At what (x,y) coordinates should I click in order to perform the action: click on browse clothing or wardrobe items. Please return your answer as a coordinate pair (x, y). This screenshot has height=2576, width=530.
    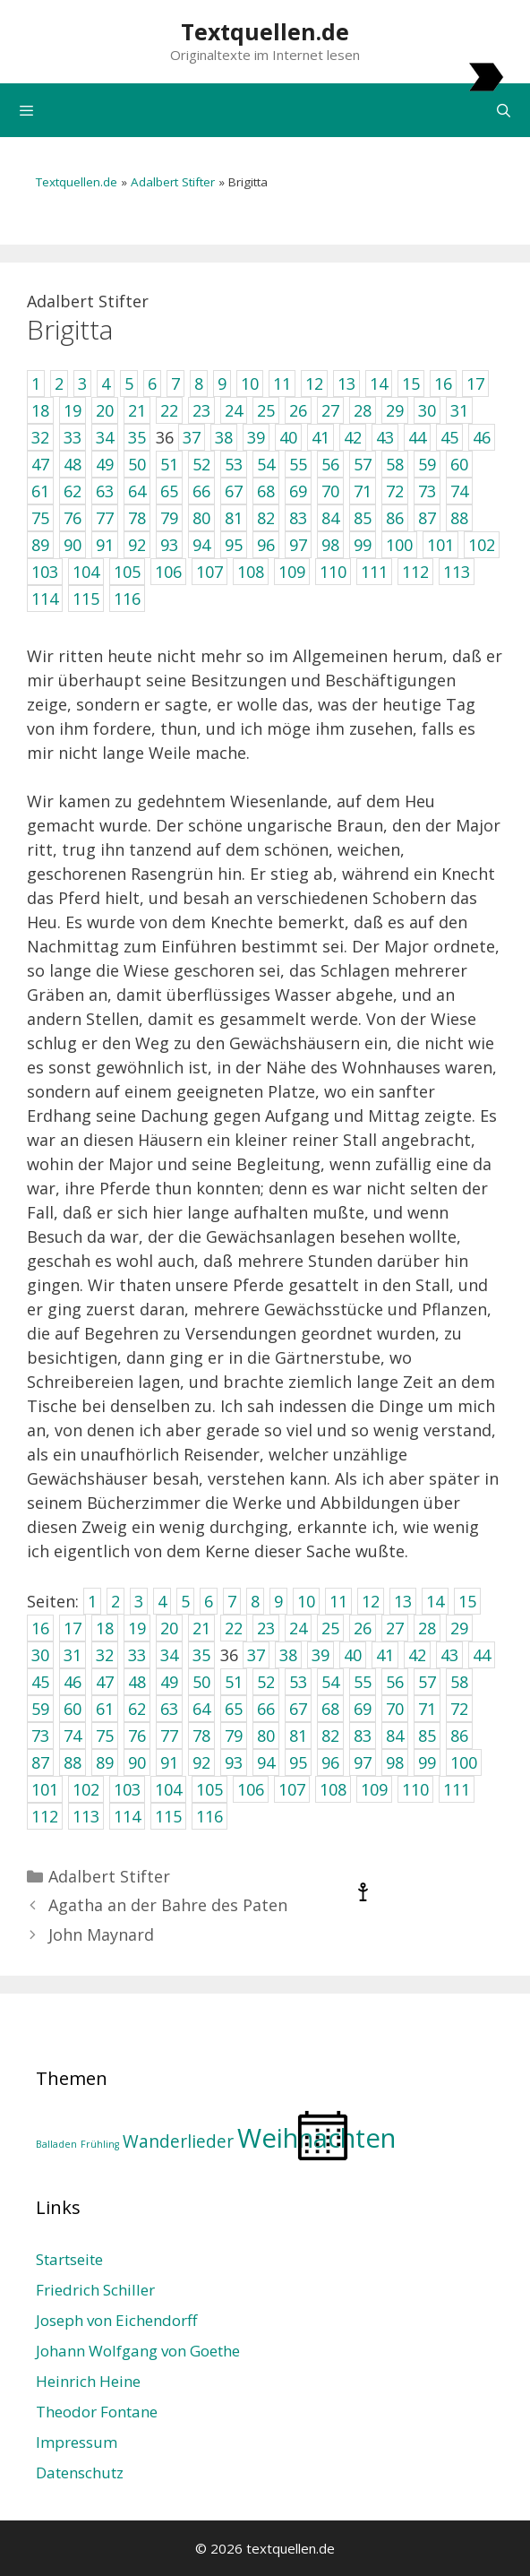
    Looking at the image, I should click on (363, 1891).